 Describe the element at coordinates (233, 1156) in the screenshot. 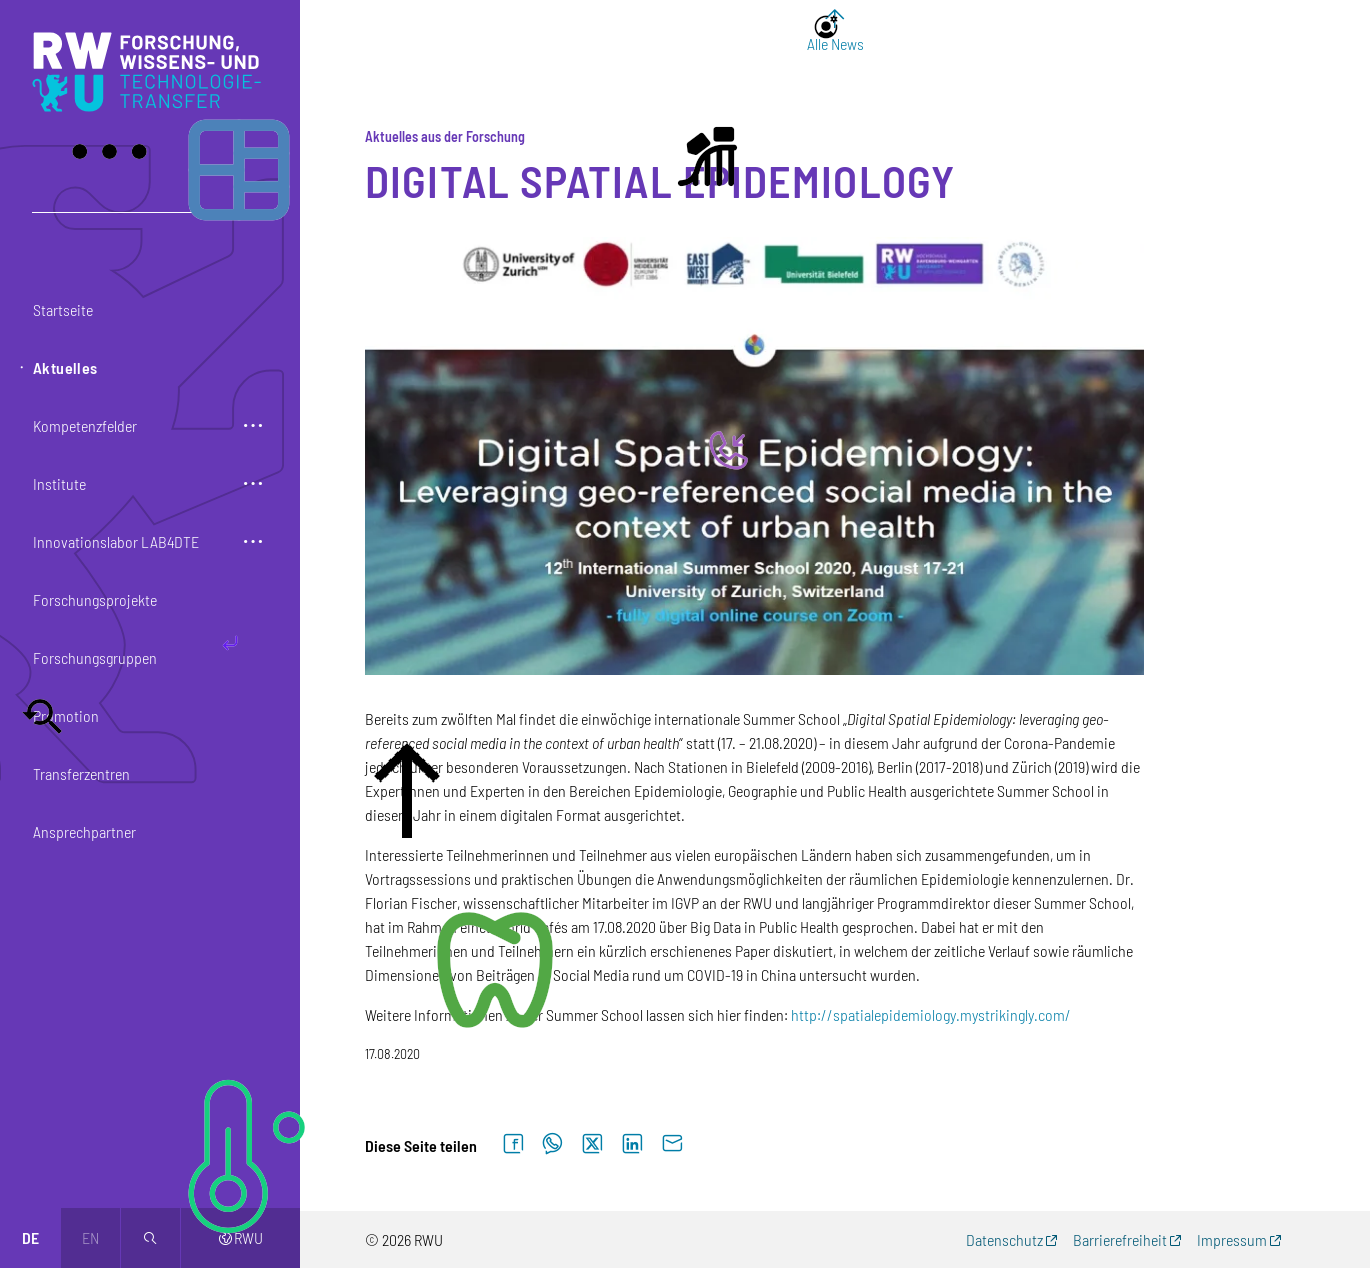

I see `view current temperature` at that location.